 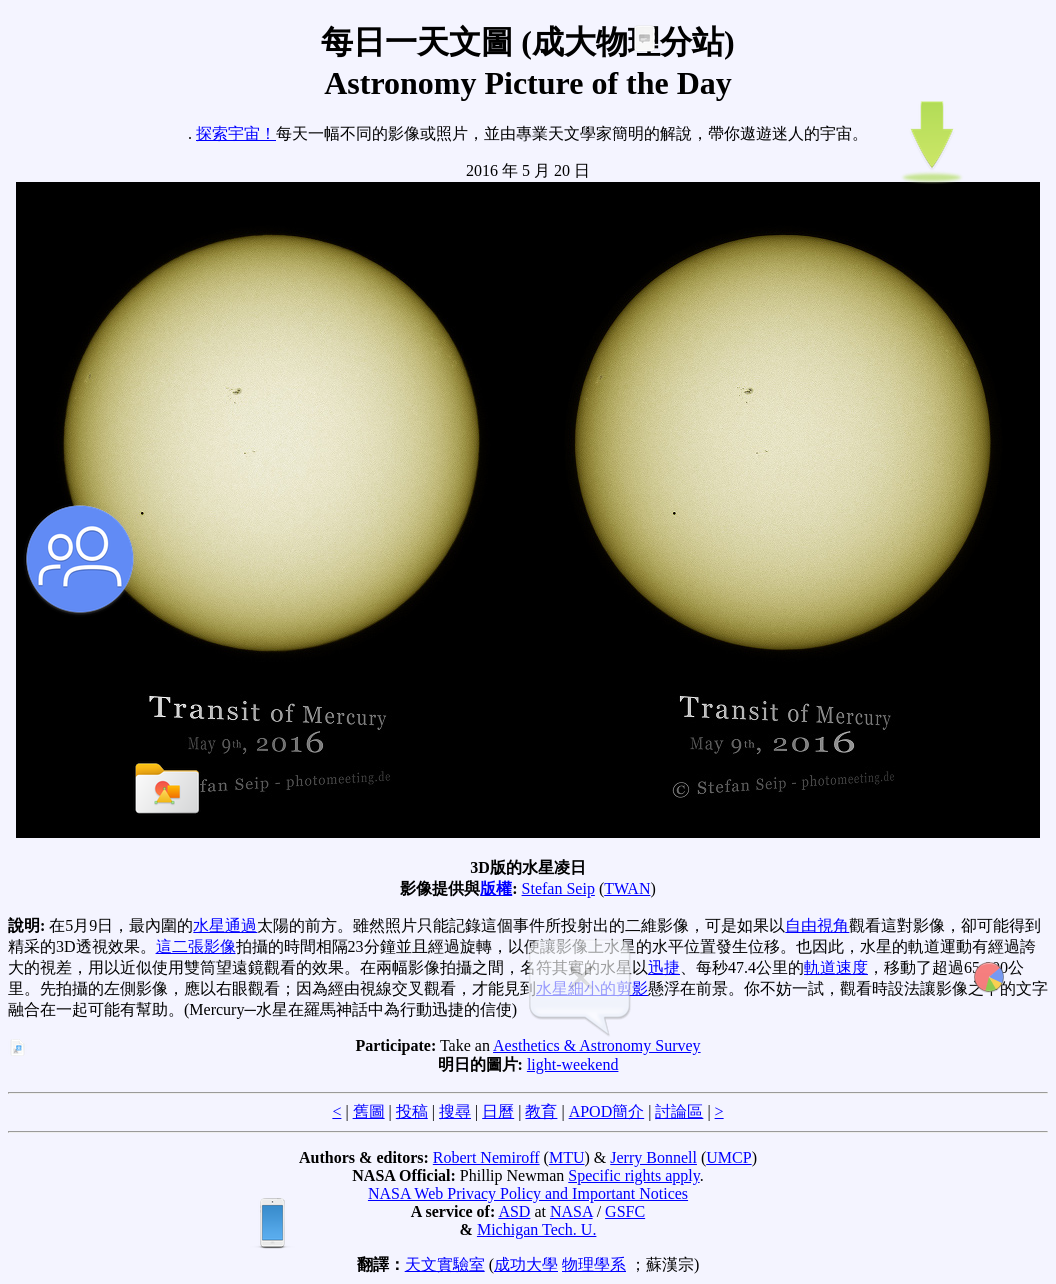 I want to click on save the current file or document, so click(x=932, y=137).